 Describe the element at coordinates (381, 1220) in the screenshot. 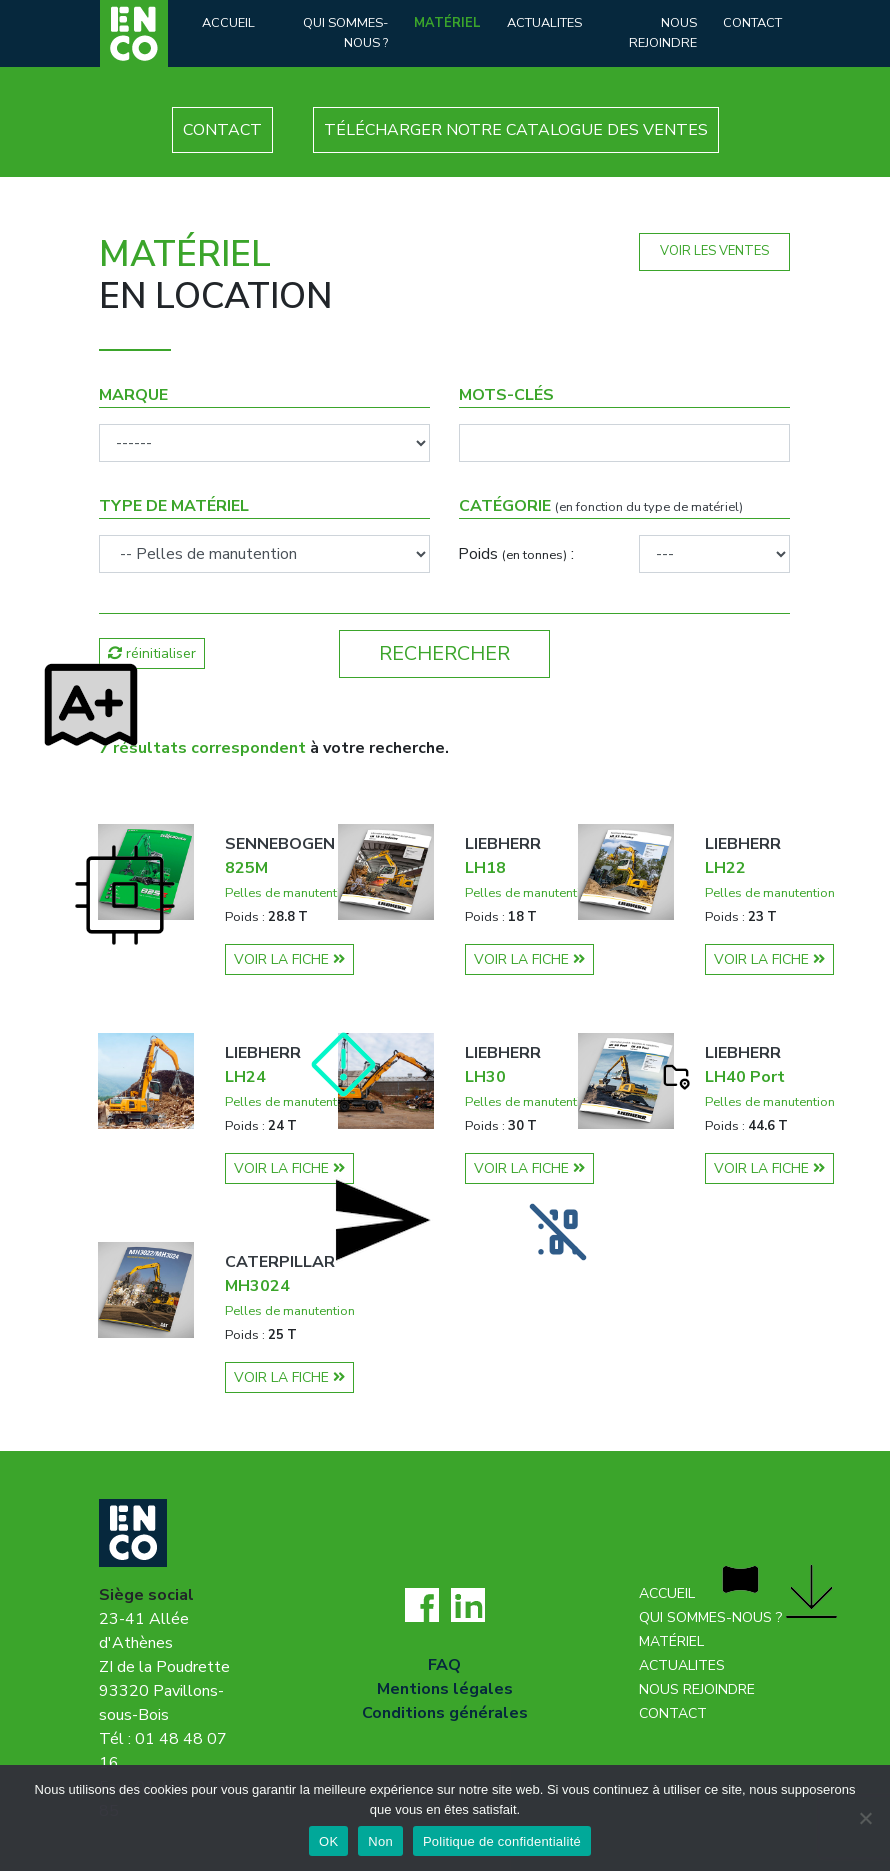

I see `send a message or form` at that location.